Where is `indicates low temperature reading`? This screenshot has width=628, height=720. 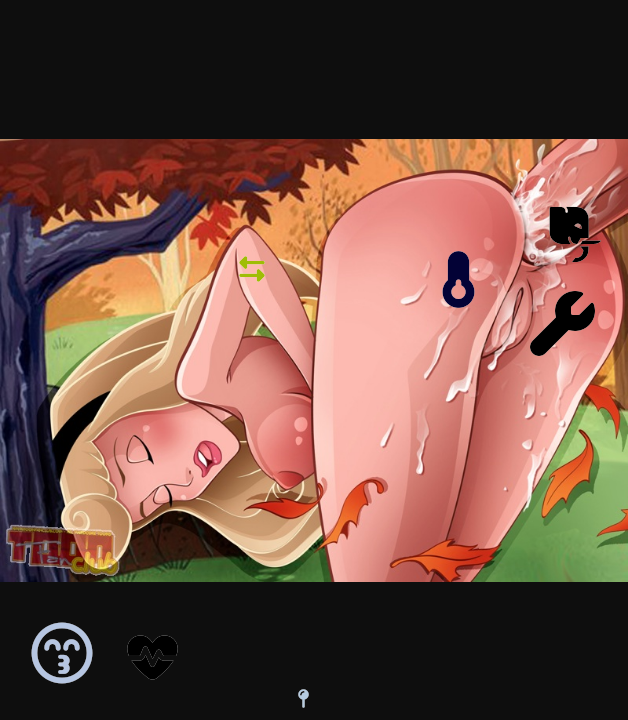 indicates low temperature reading is located at coordinates (458, 279).